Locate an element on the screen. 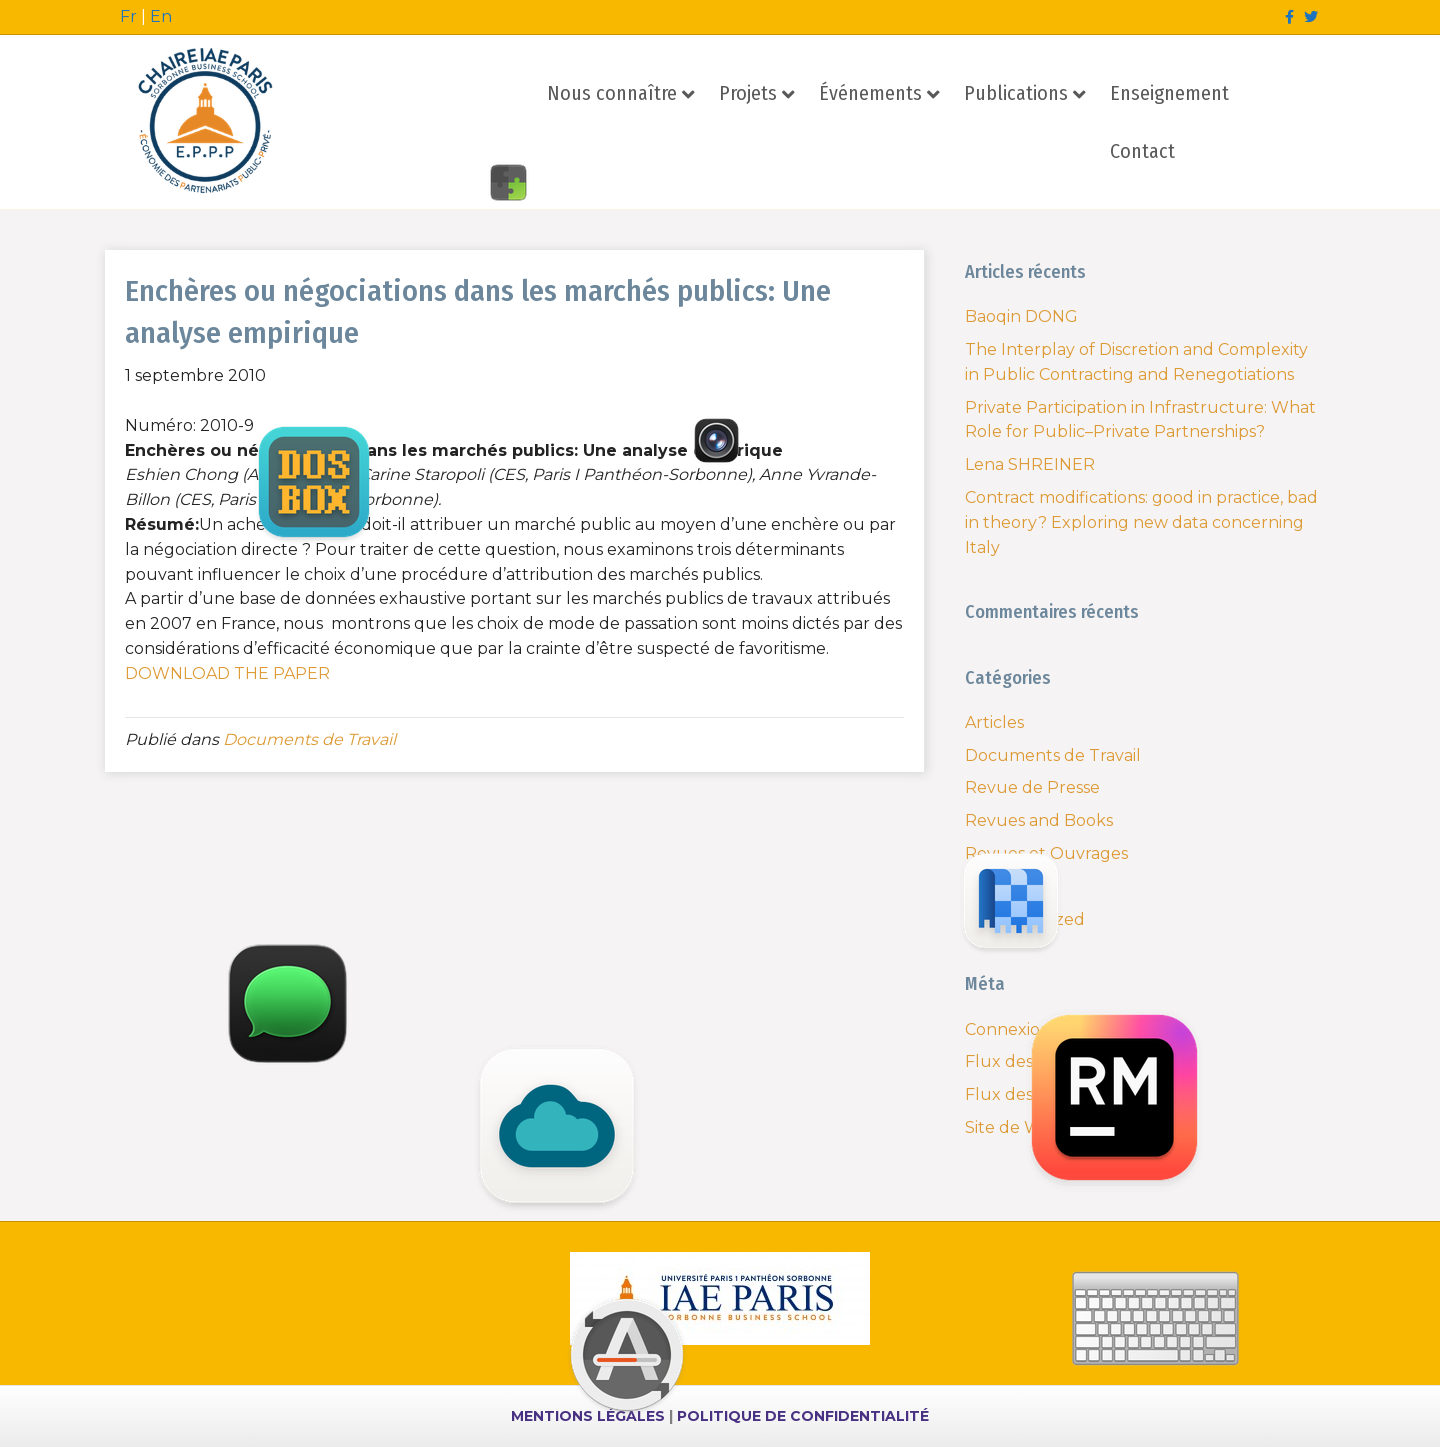  open RubyMine IDE is located at coordinates (1114, 1097).